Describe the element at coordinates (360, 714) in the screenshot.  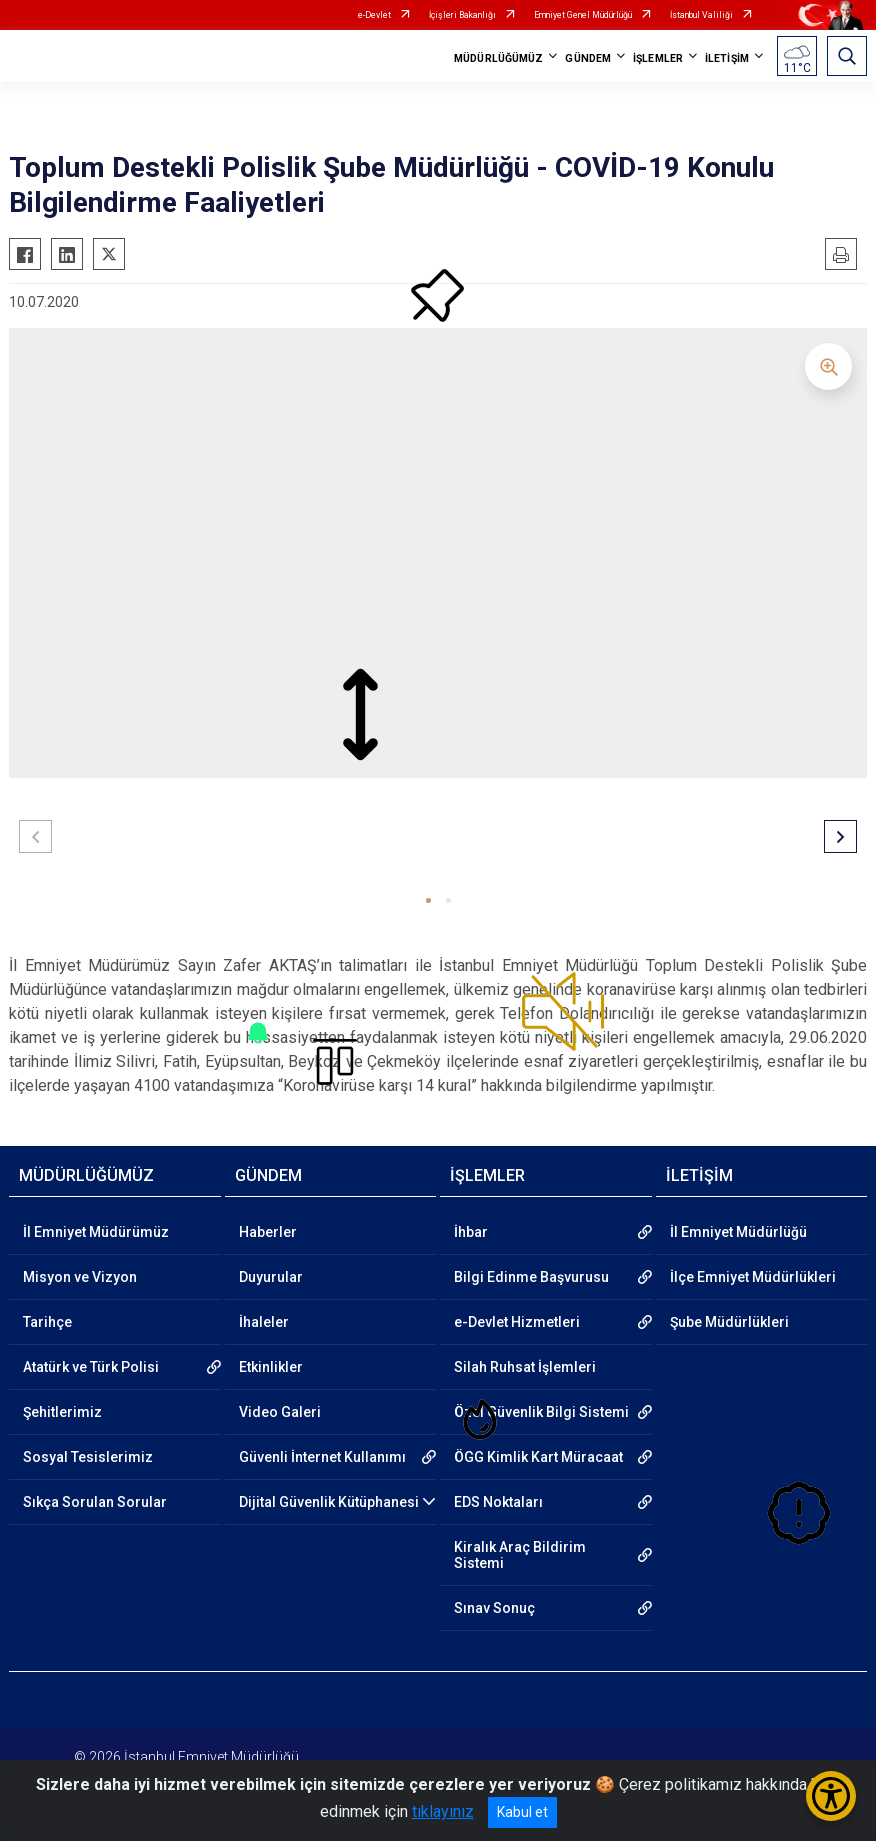
I see `adjust height or vertical size` at that location.